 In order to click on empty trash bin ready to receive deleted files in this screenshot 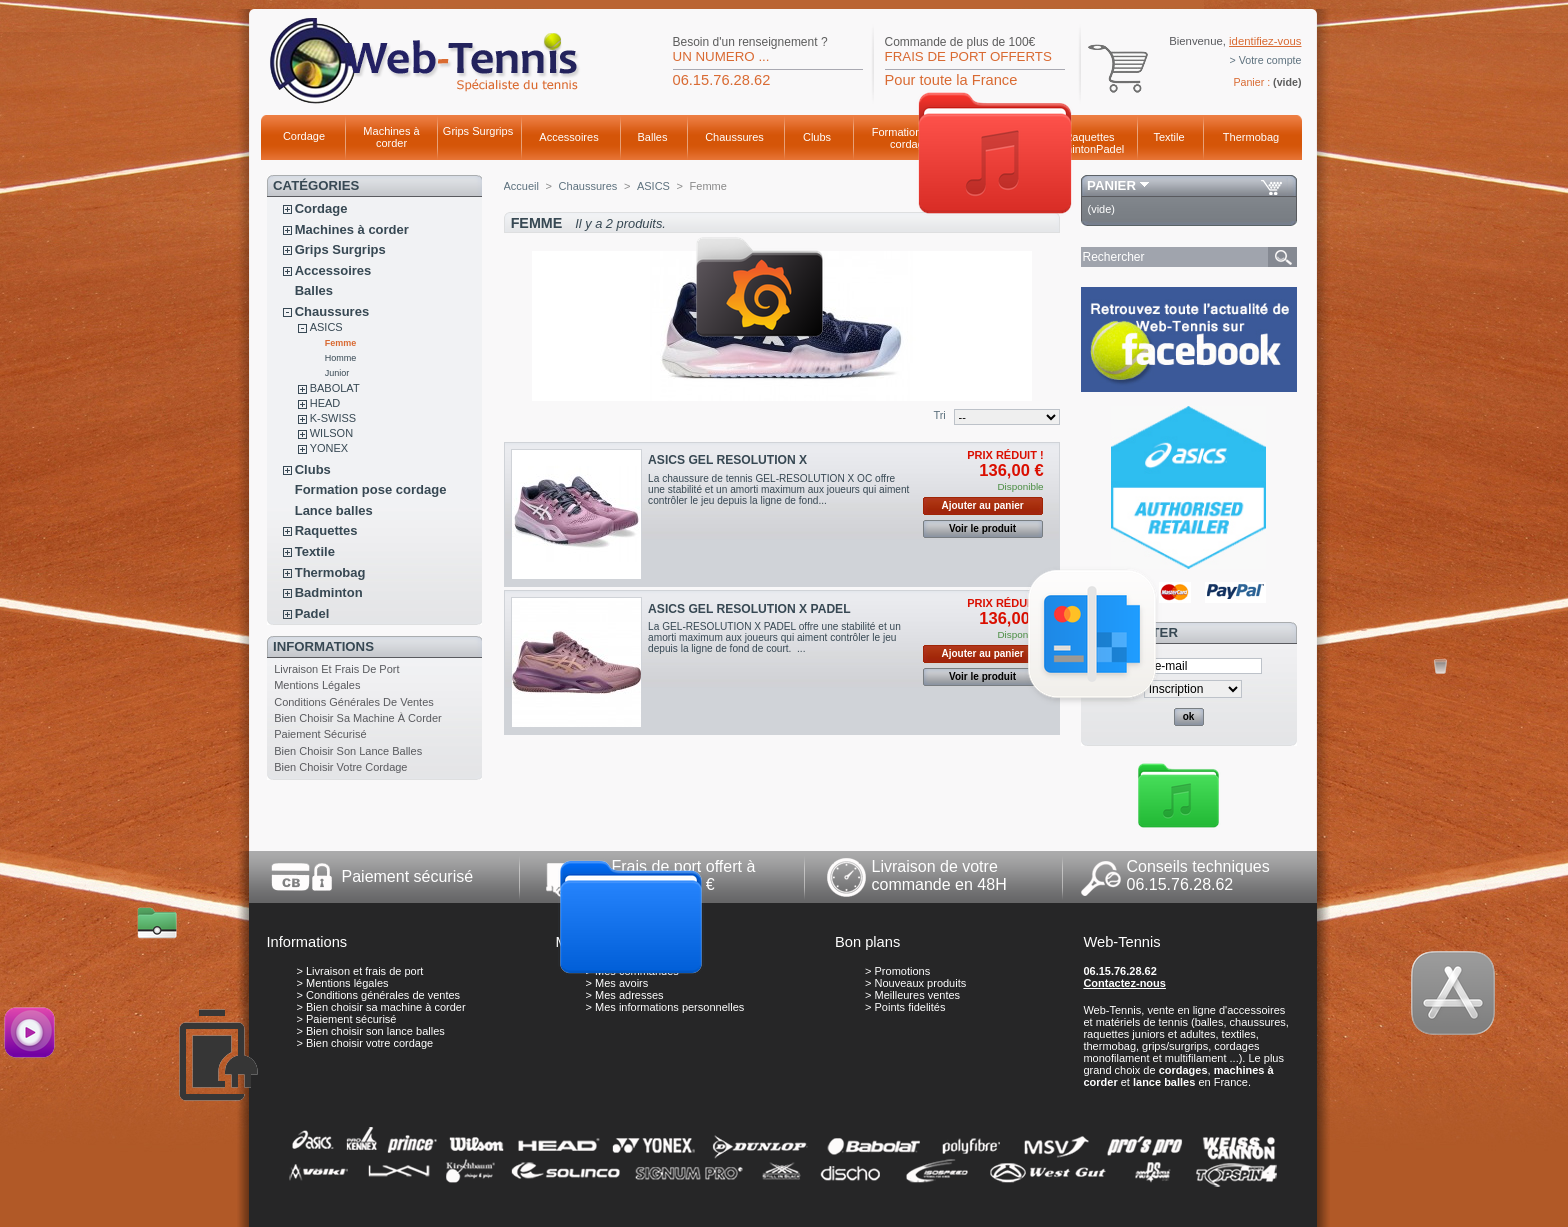, I will do `click(1440, 666)`.